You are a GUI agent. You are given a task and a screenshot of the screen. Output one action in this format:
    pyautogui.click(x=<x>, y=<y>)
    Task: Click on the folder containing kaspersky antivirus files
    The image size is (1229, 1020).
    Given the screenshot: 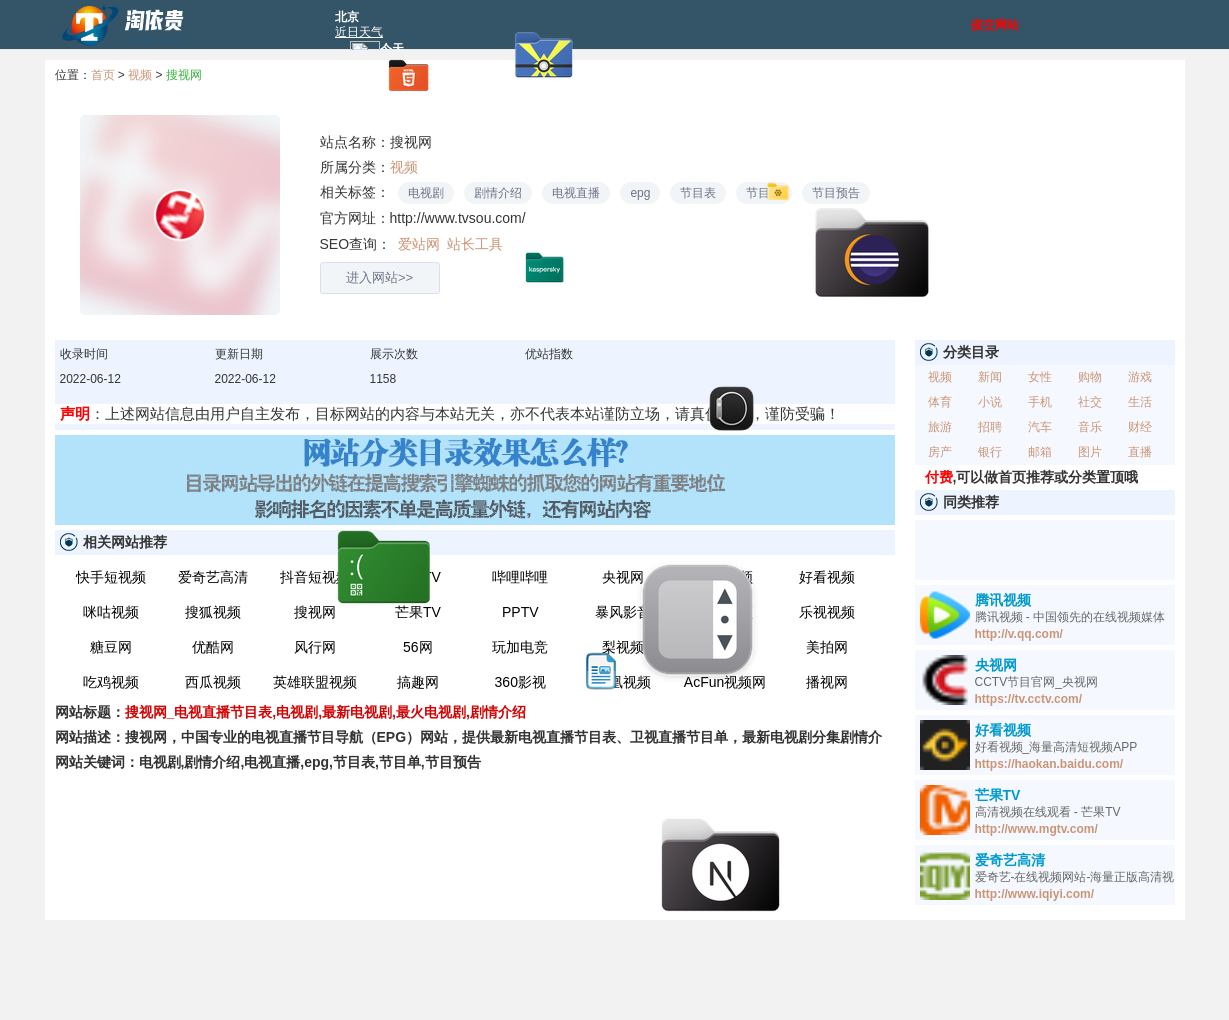 What is the action you would take?
    pyautogui.click(x=544, y=268)
    